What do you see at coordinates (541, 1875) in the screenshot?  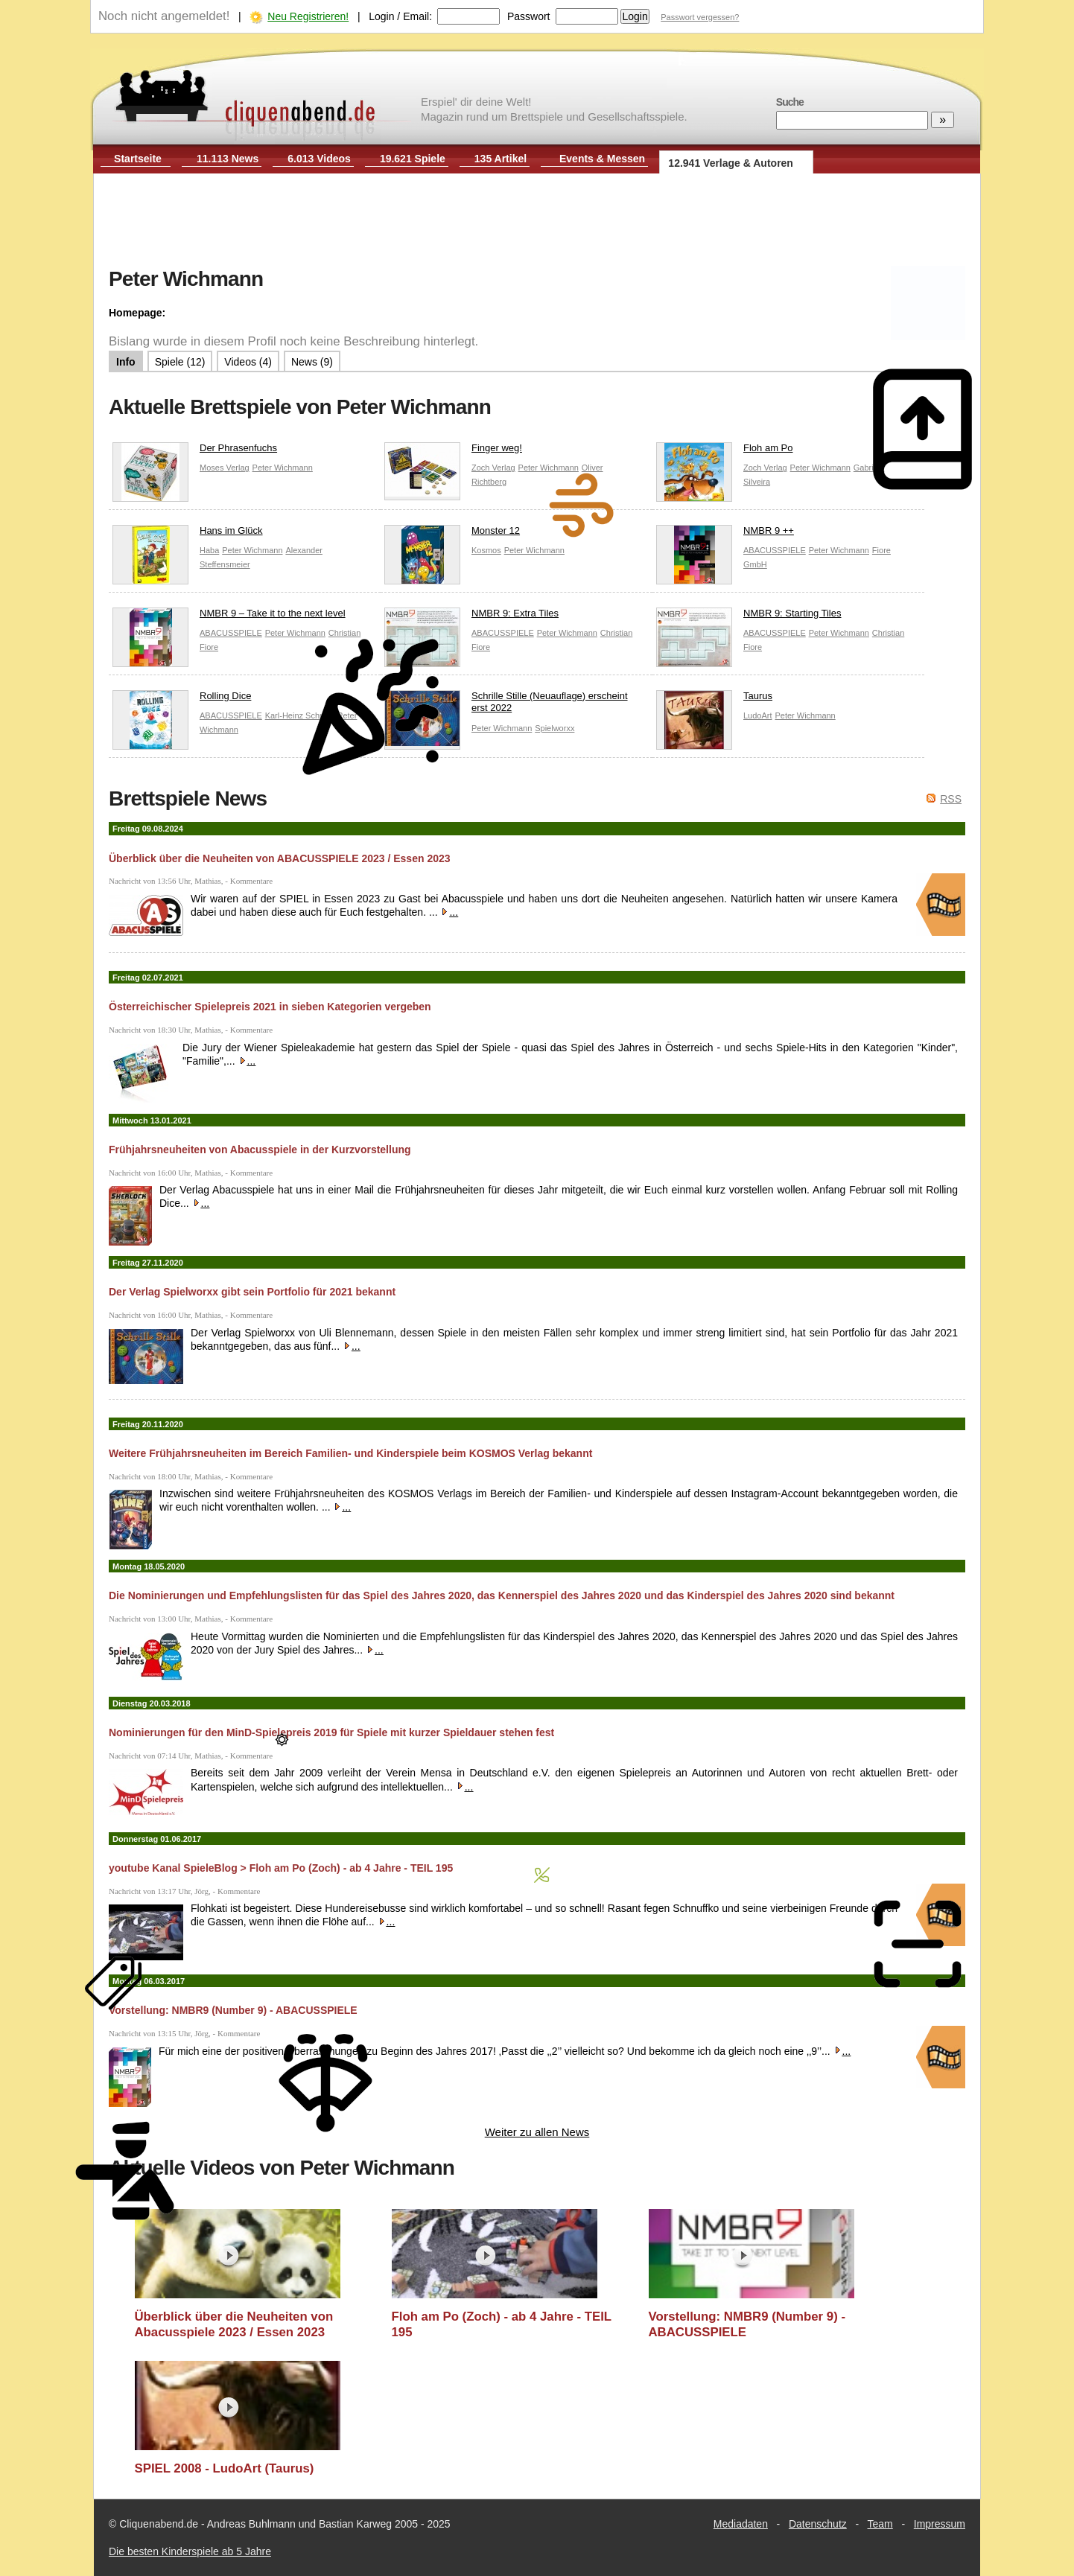 I see `mute or decline an incoming call` at bounding box center [541, 1875].